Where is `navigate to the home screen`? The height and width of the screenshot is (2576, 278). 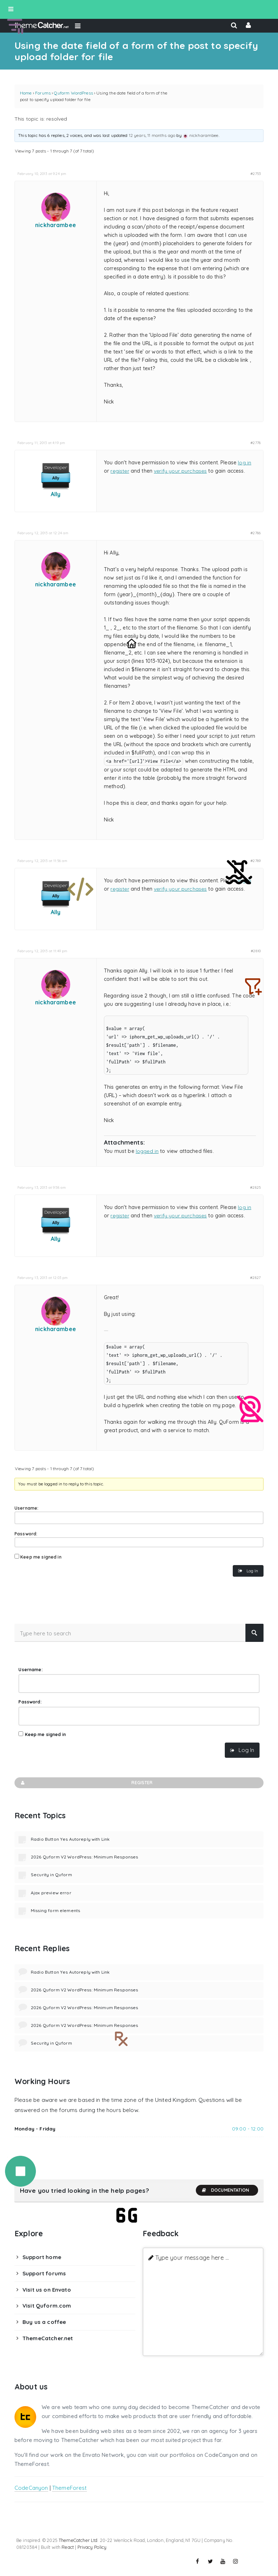
navigate to the home screen is located at coordinates (131, 643).